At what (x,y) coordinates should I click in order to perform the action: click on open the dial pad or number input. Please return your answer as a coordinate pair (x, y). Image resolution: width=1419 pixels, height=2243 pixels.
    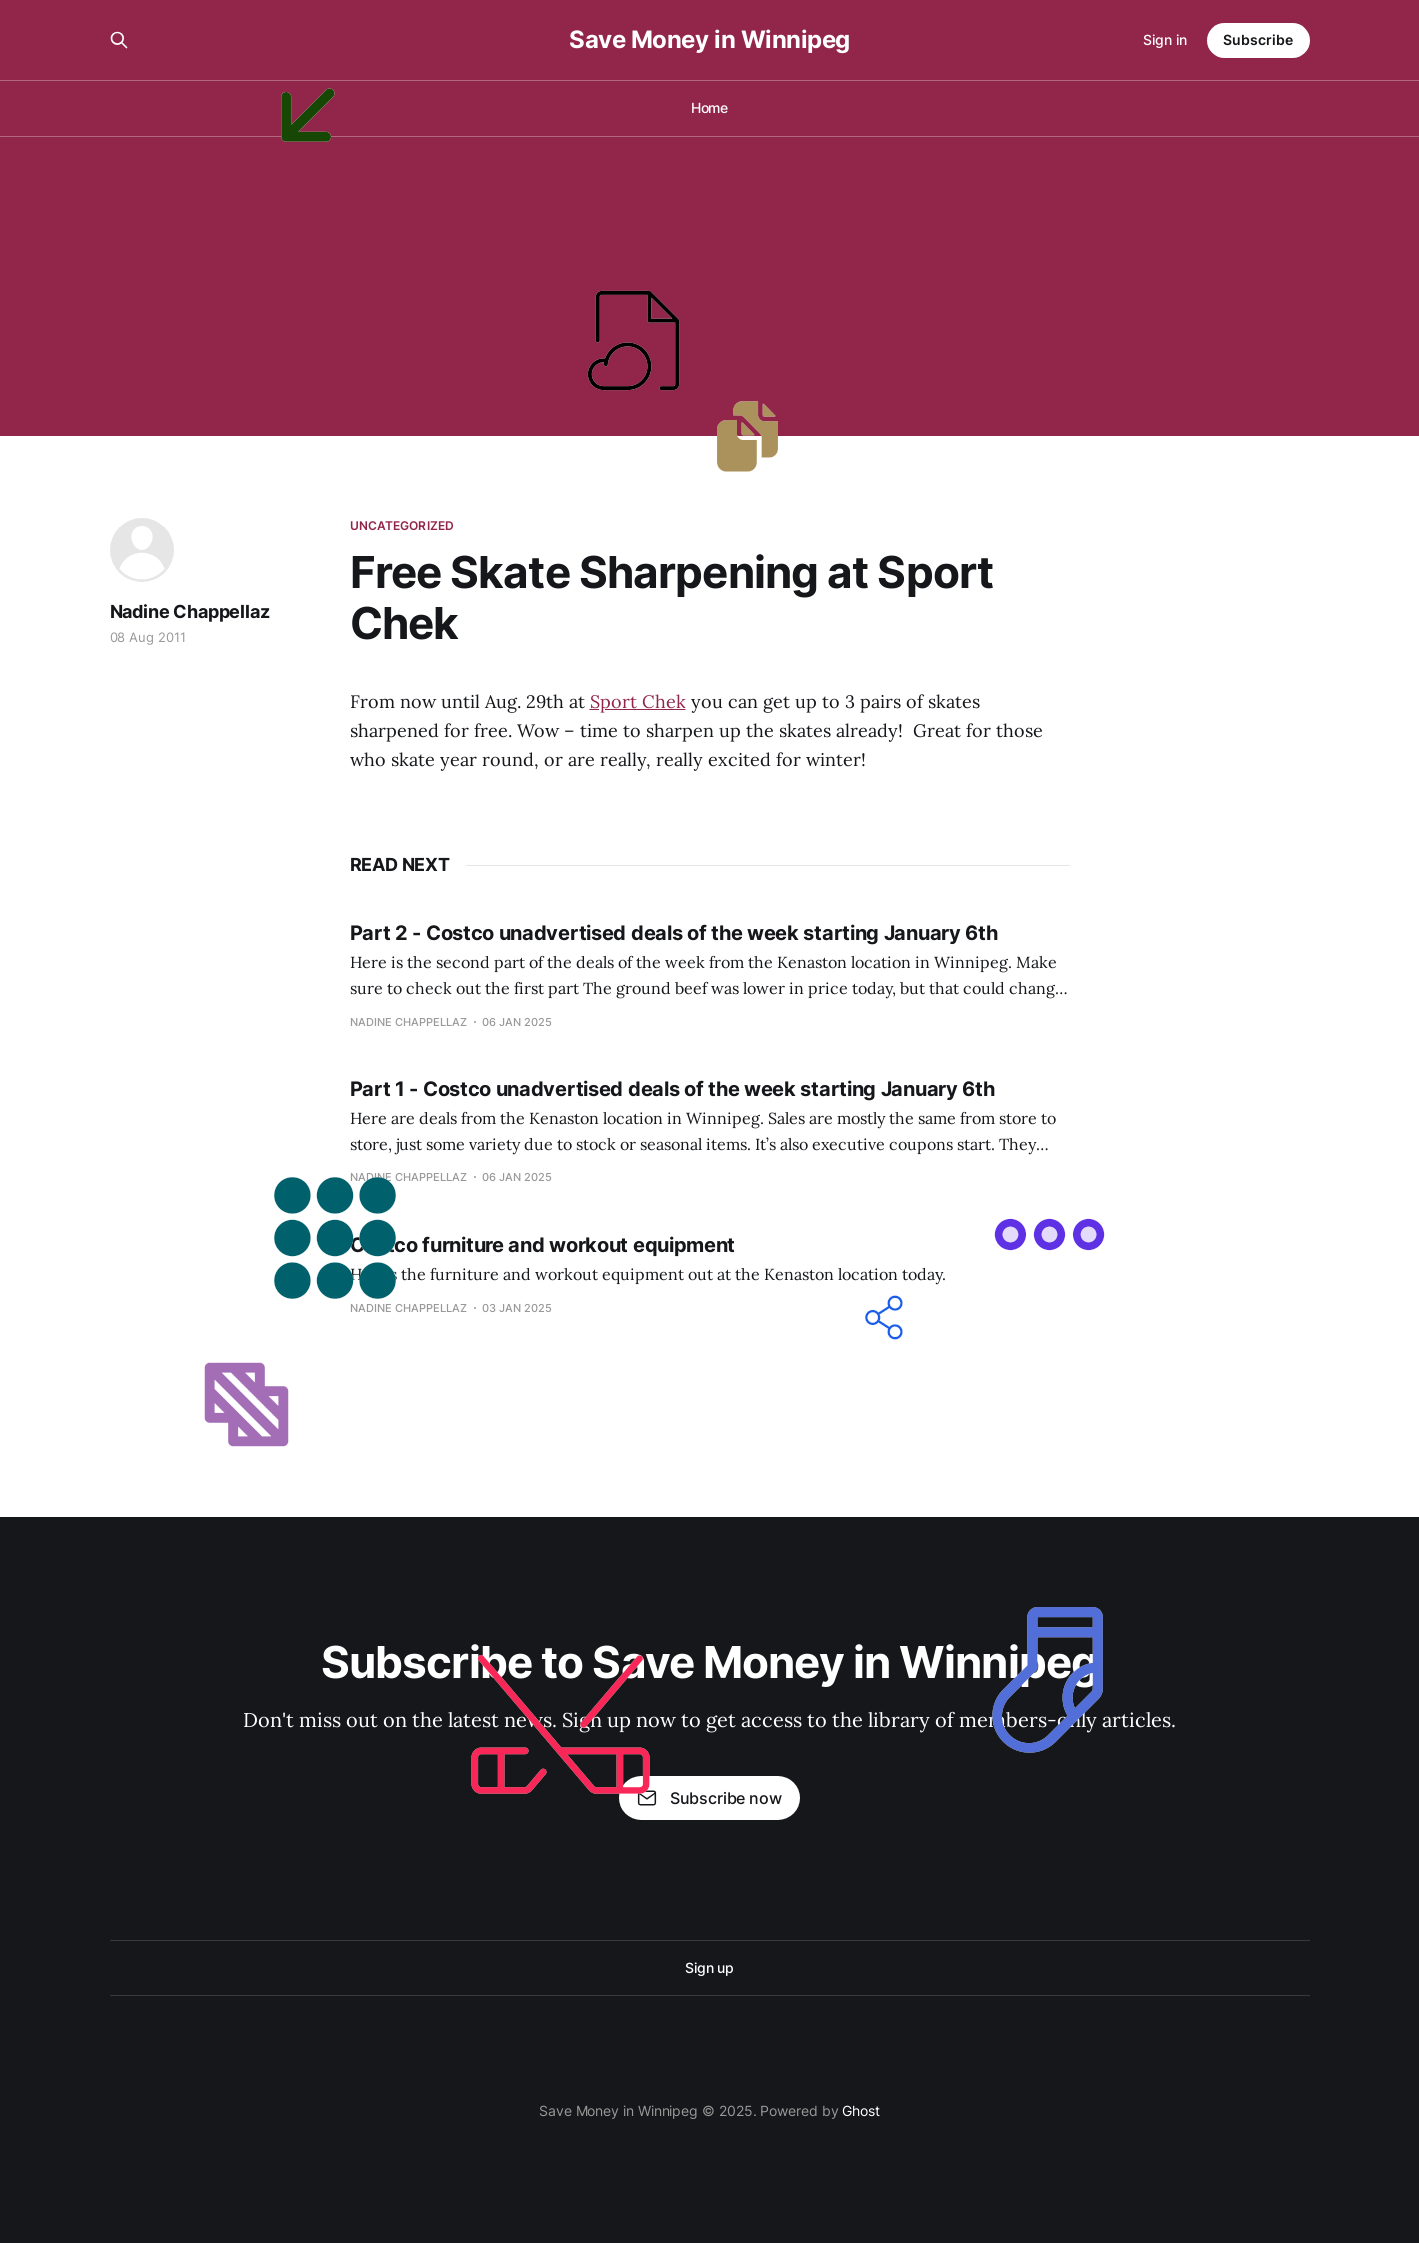
    Looking at the image, I should click on (335, 1238).